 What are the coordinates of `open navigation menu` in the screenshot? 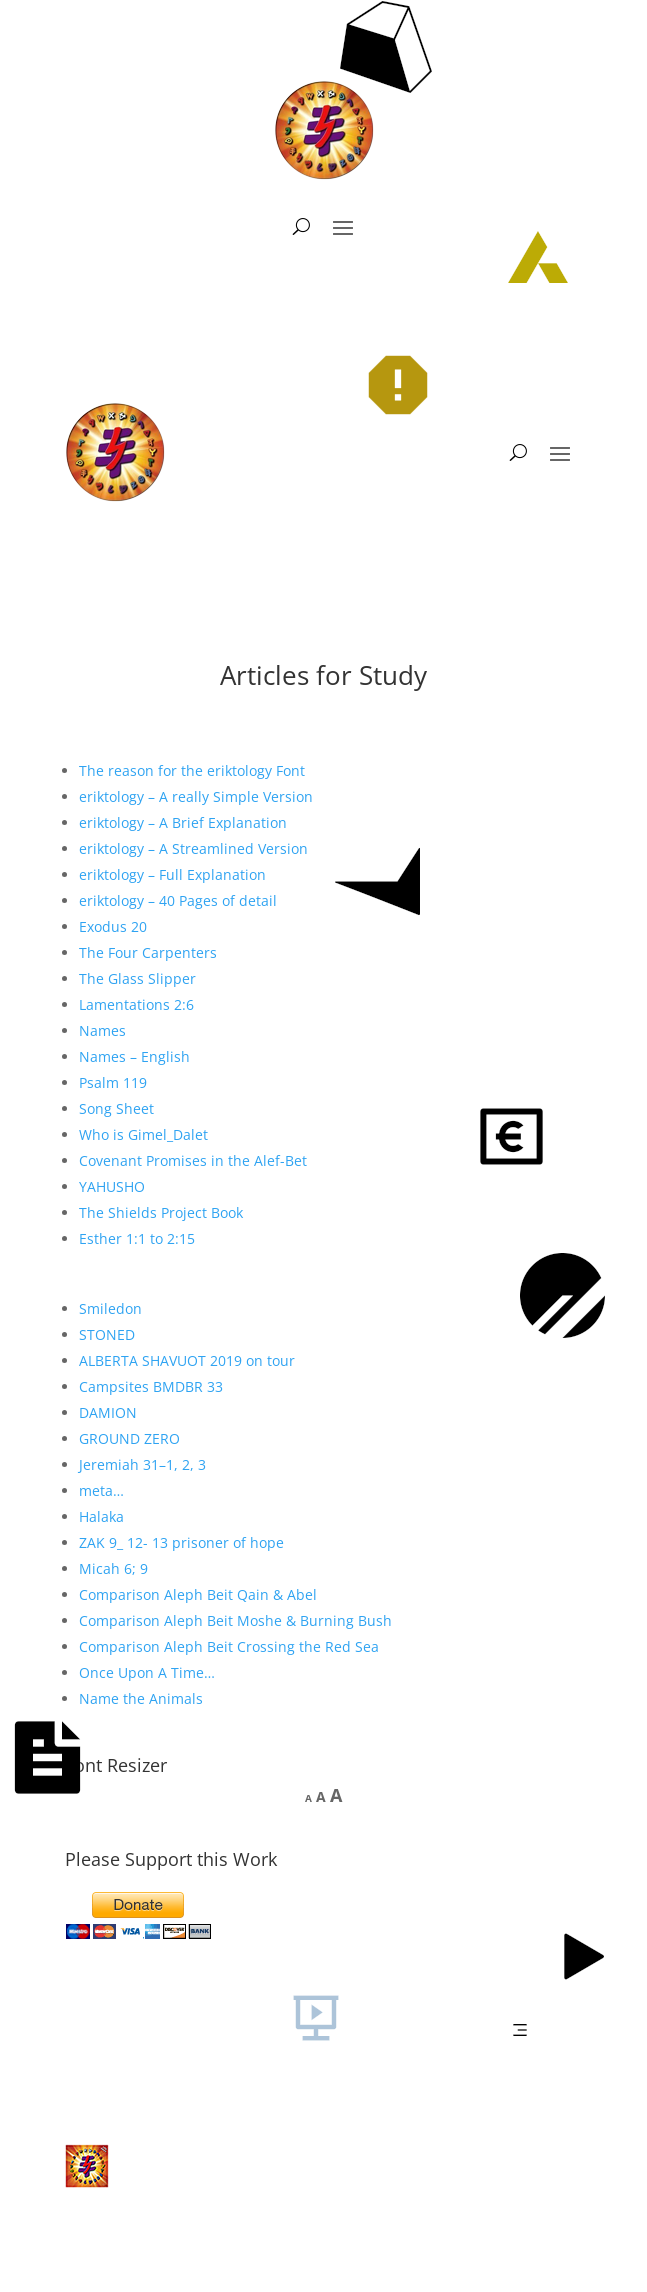 It's located at (520, 2030).